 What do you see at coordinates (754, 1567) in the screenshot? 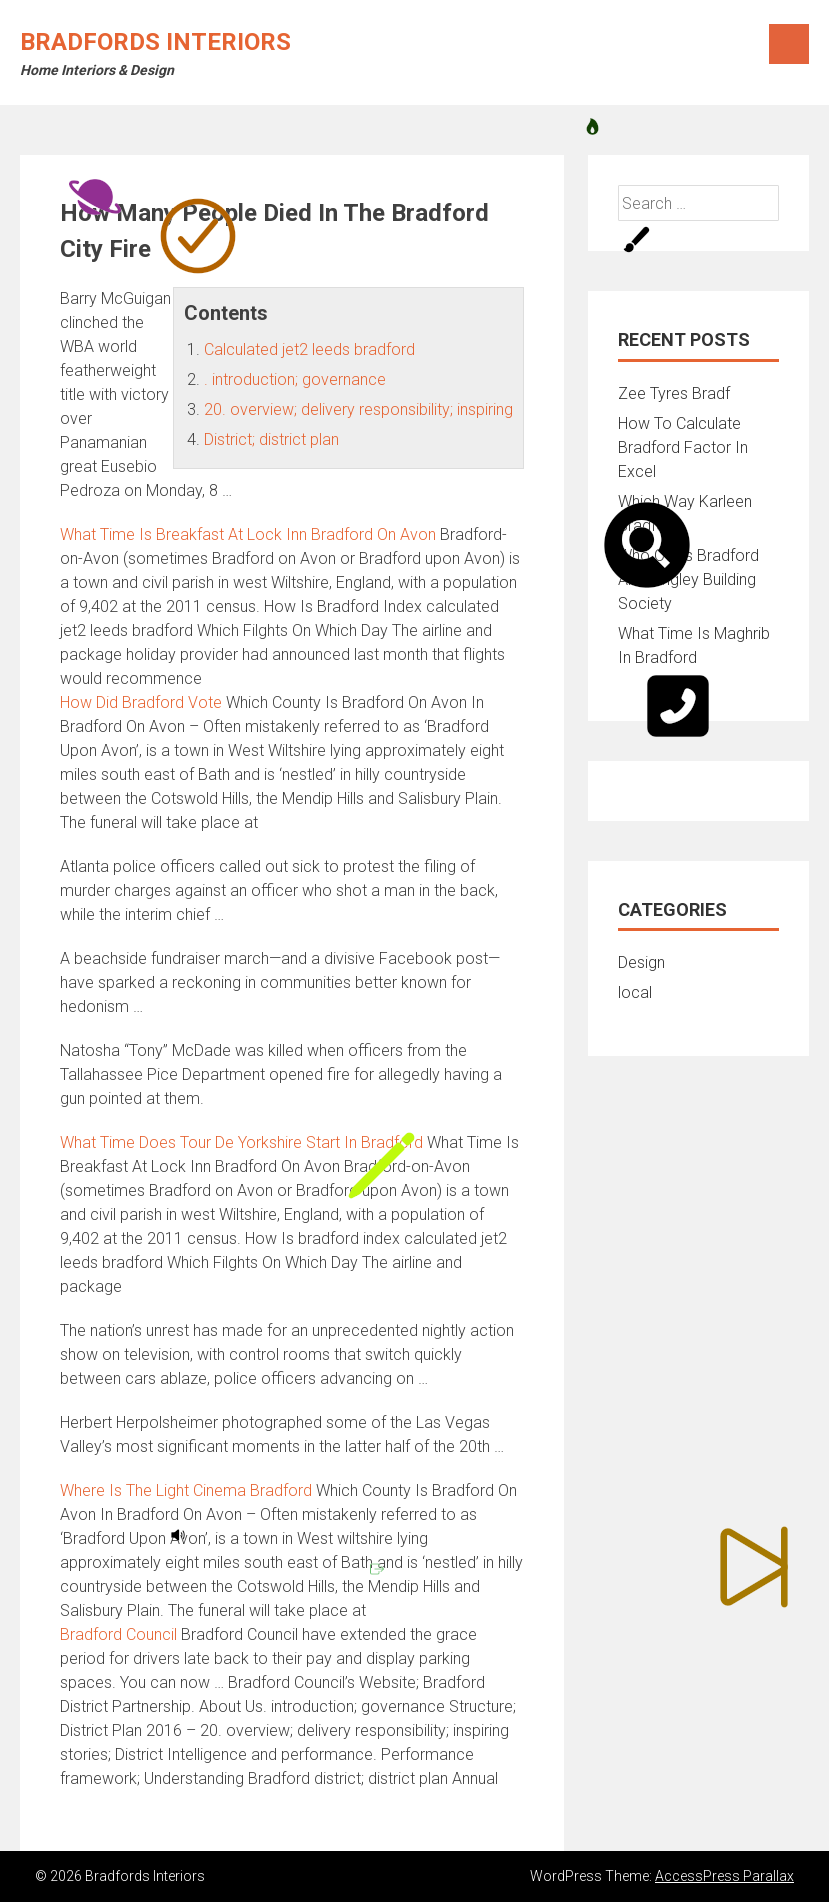
I see `skip to the next track` at bounding box center [754, 1567].